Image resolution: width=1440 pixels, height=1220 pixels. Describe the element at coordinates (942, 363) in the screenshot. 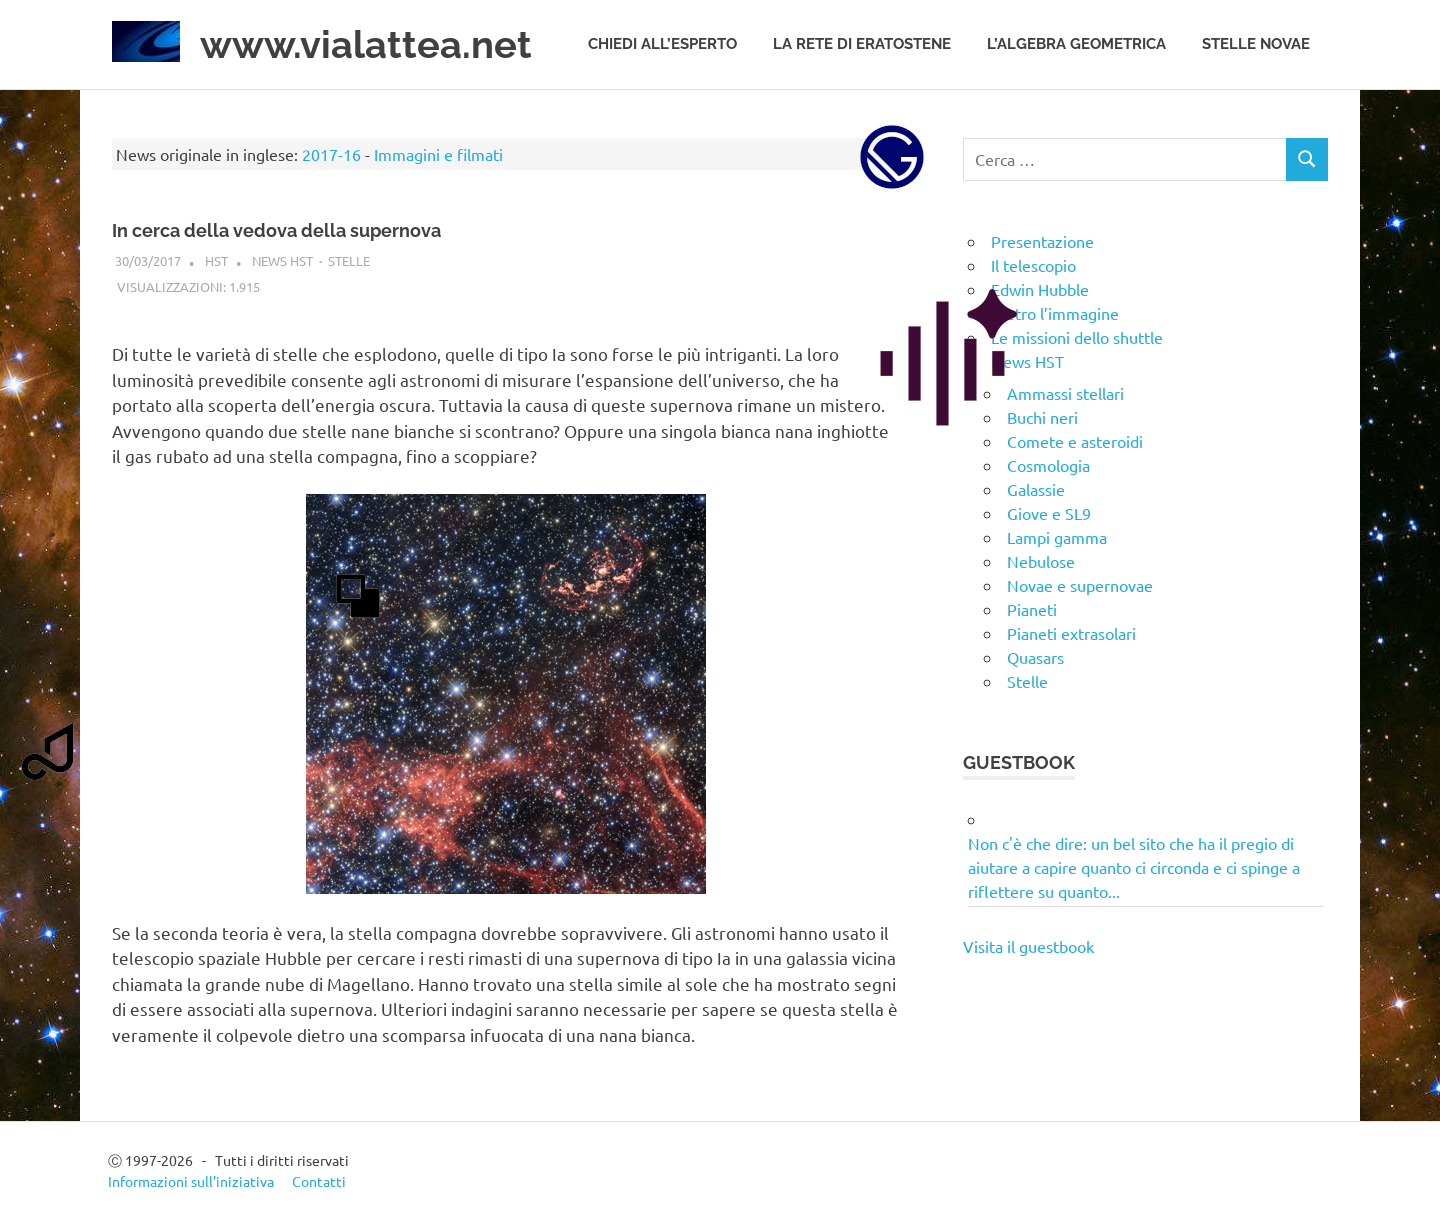

I see `activate AI voice assistant` at that location.